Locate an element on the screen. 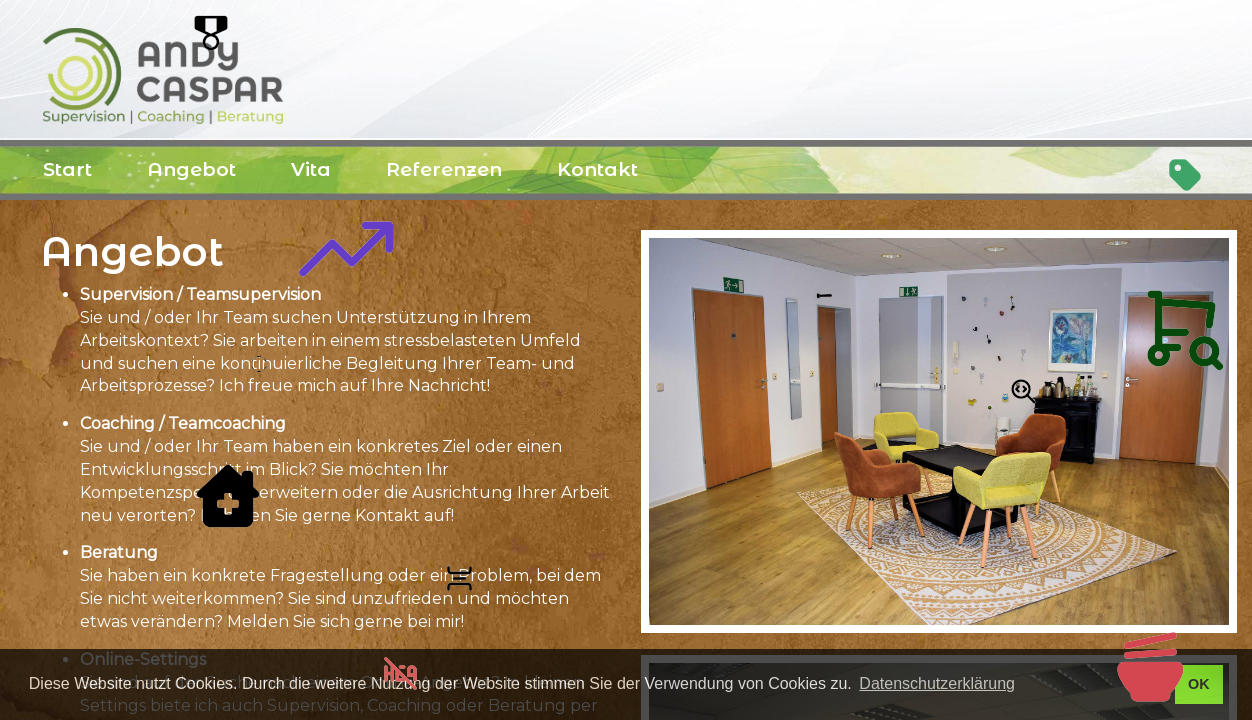  view trending or popular content is located at coordinates (346, 249).